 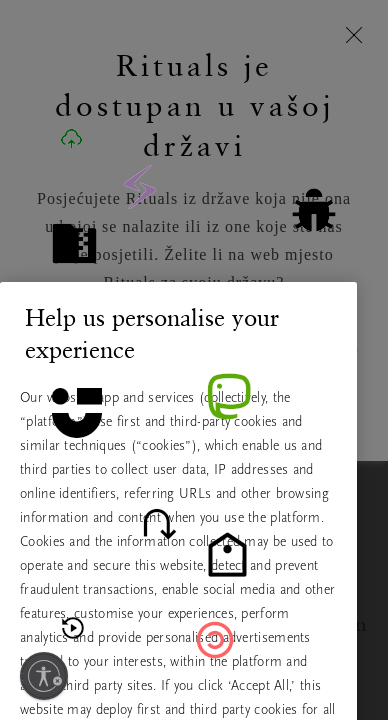 I want to click on indicates copyleft licensing for content or software, so click(x=215, y=640).